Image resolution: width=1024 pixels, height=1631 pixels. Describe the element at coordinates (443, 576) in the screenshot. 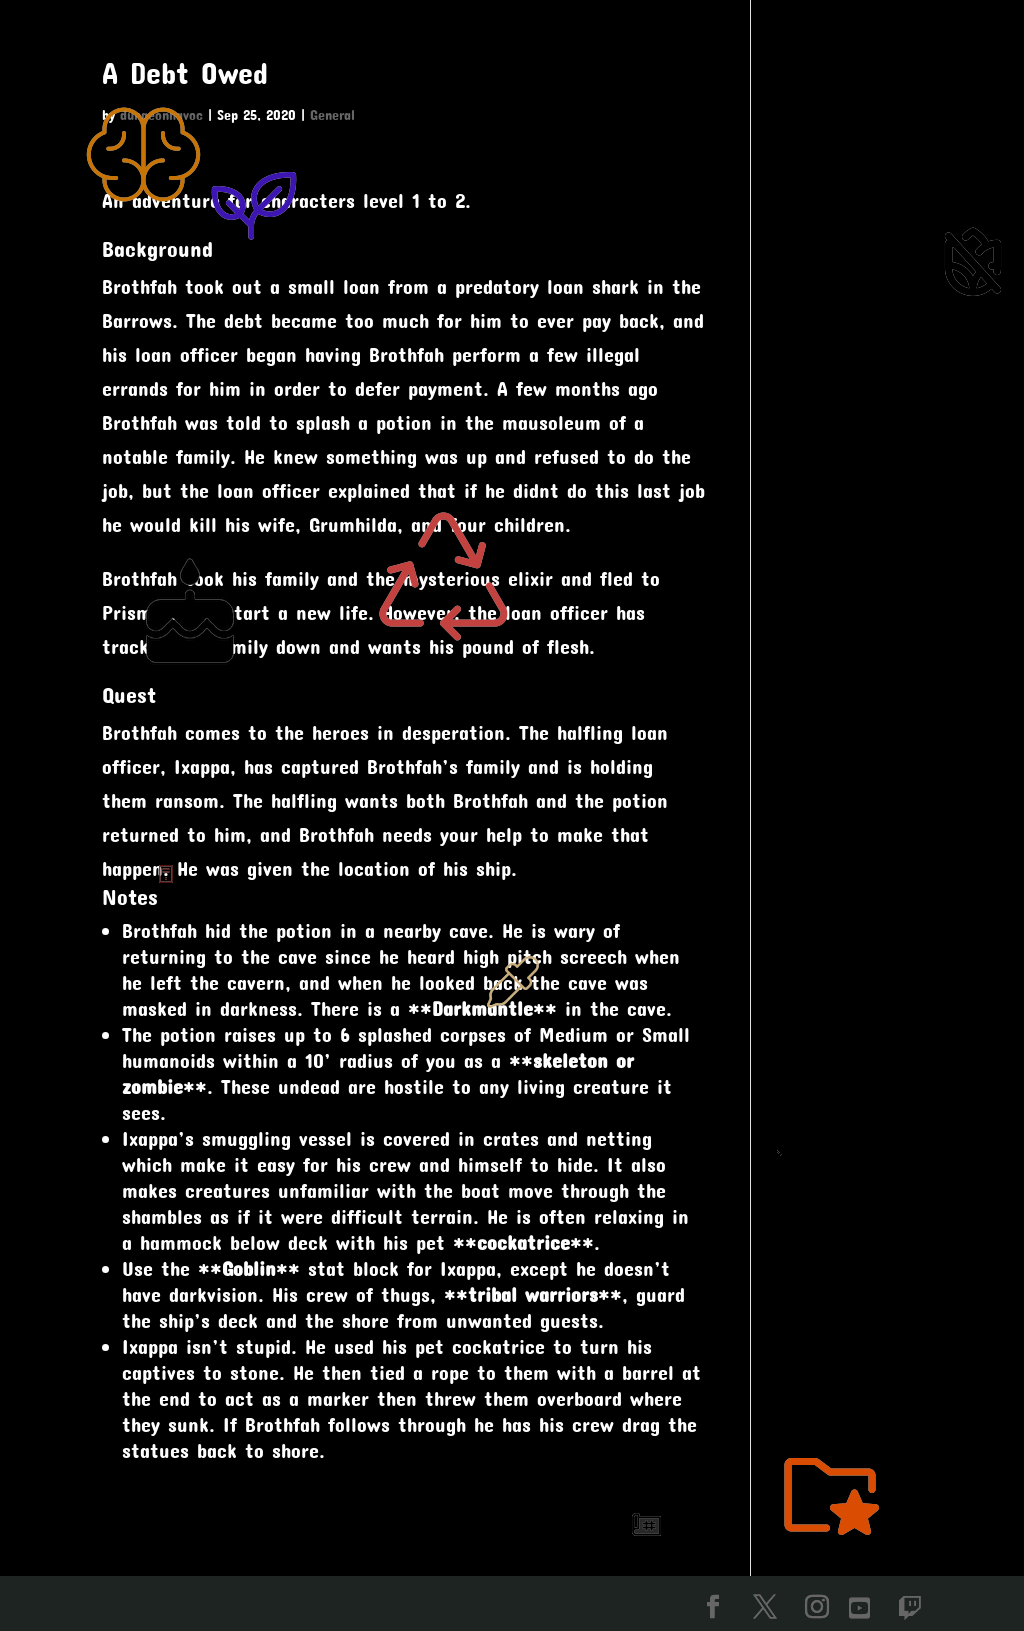

I see `indicates recyclable item or material` at that location.